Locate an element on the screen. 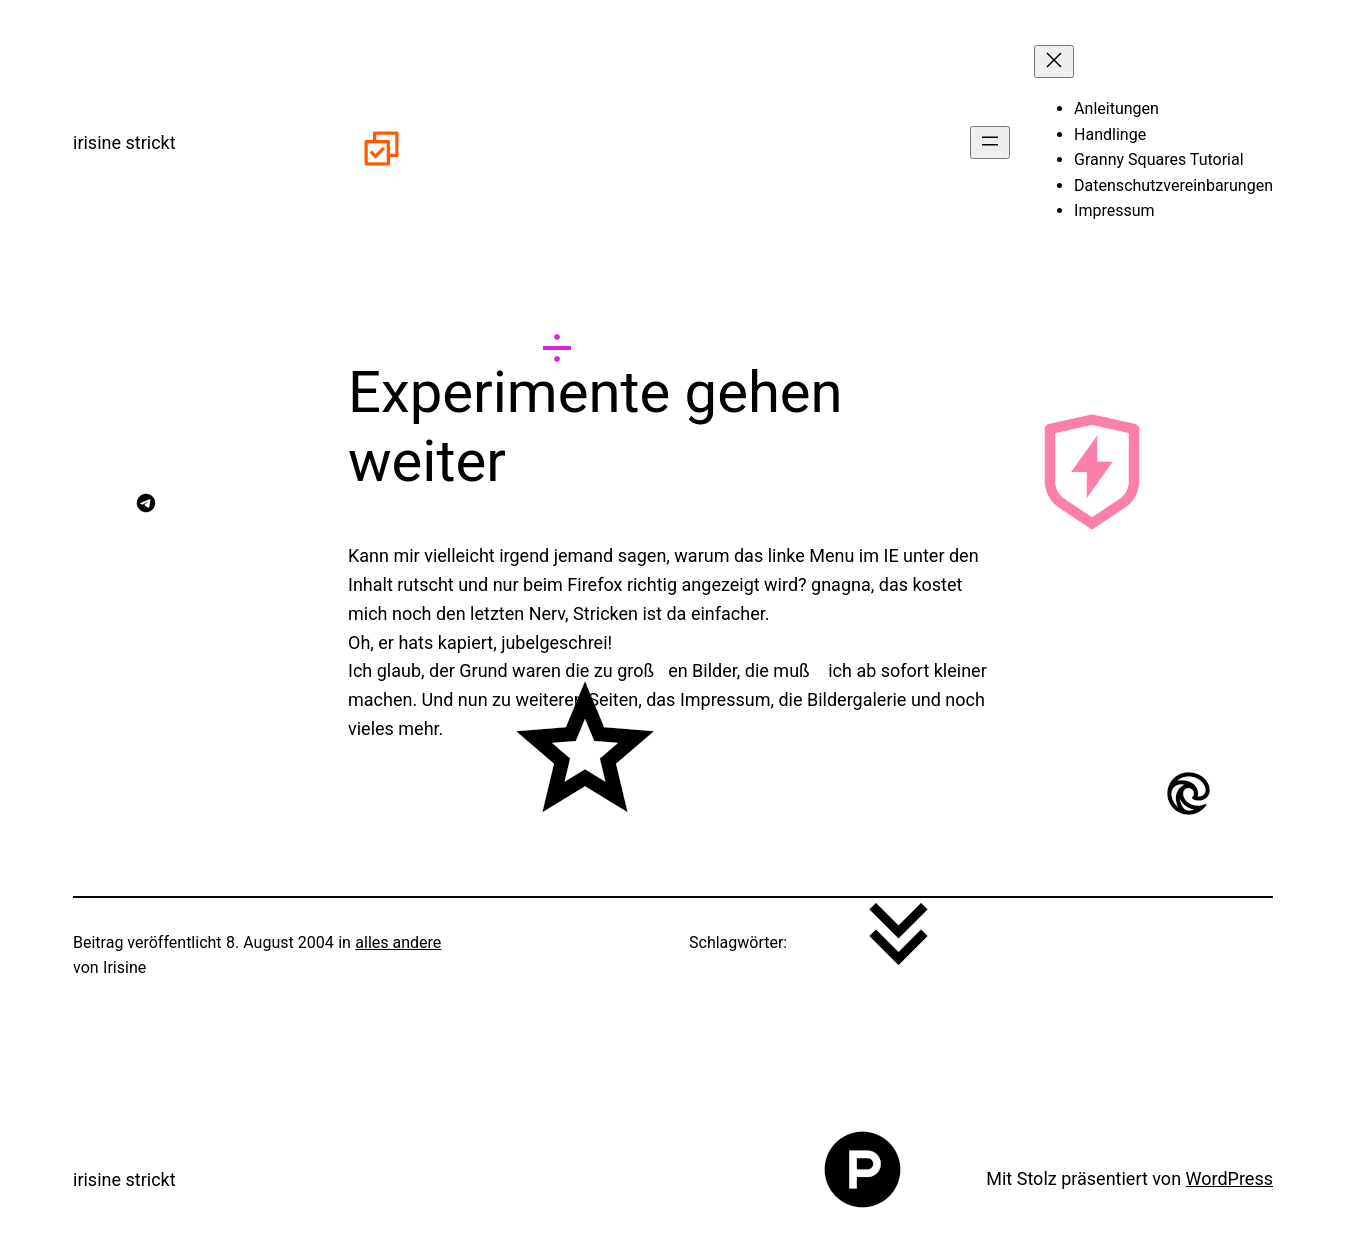 The image size is (1346, 1240). enable fast security scan is located at coordinates (1092, 472).